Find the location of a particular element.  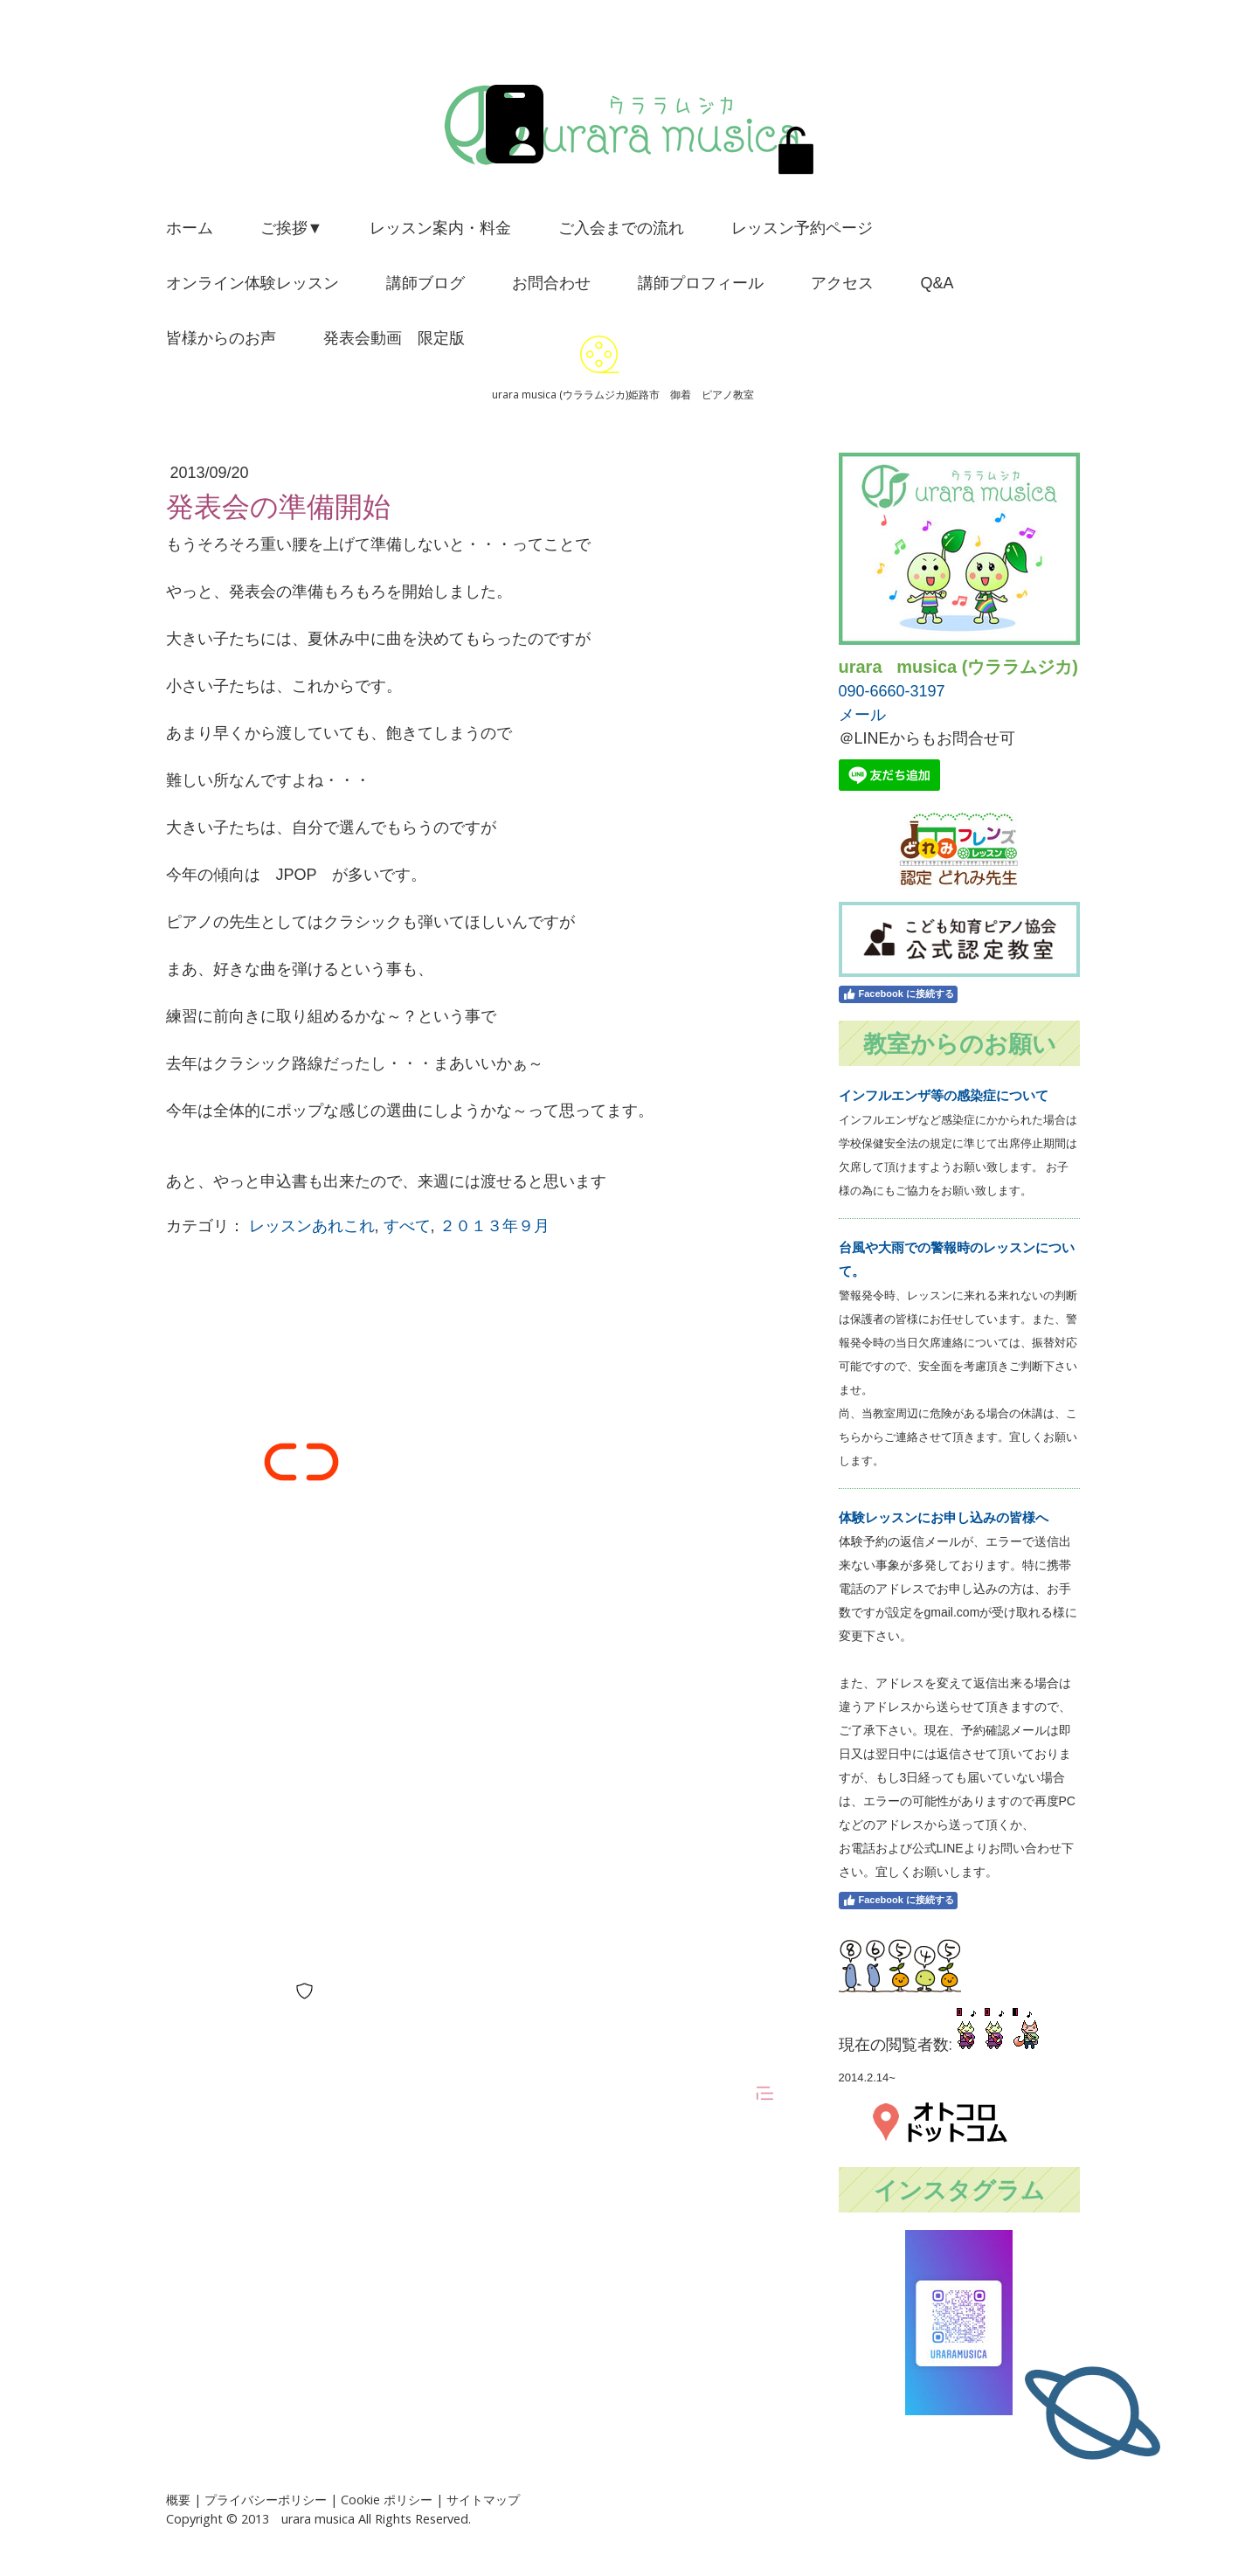

insert a block quote is located at coordinates (764, 2093).